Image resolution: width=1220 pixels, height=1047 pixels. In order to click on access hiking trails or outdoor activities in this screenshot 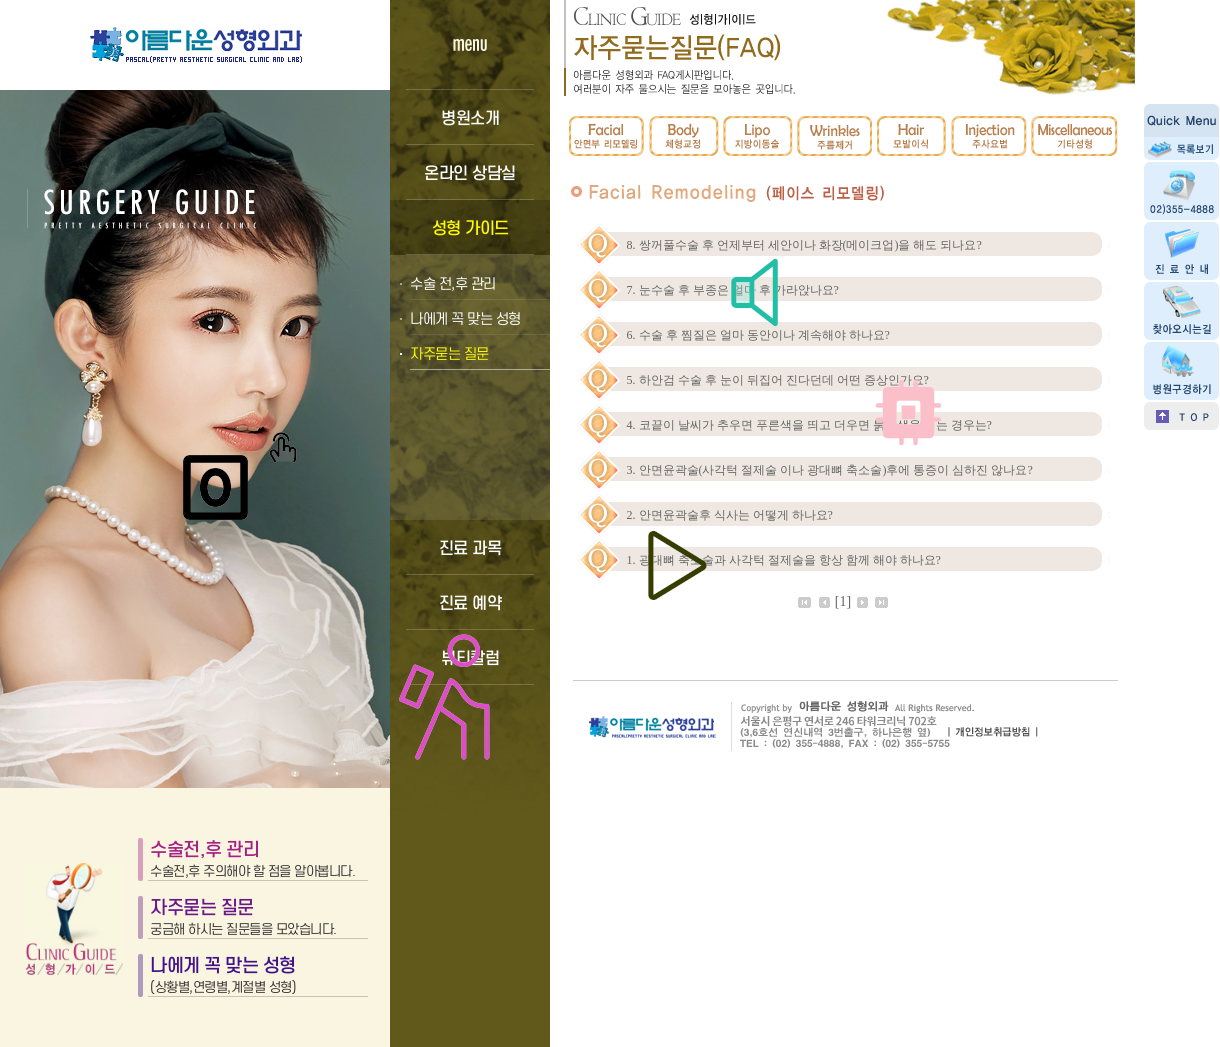, I will do `click(450, 697)`.